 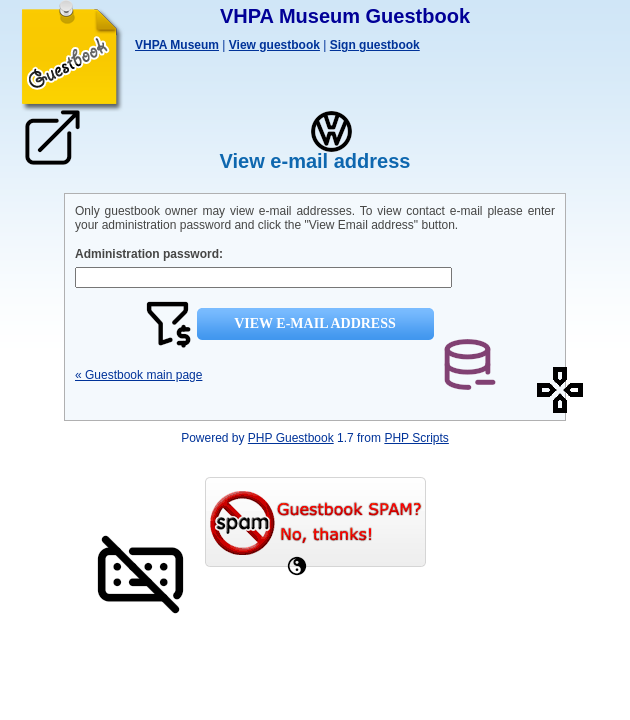 What do you see at coordinates (467, 364) in the screenshot?
I see `remove a database or data source` at bounding box center [467, 364].